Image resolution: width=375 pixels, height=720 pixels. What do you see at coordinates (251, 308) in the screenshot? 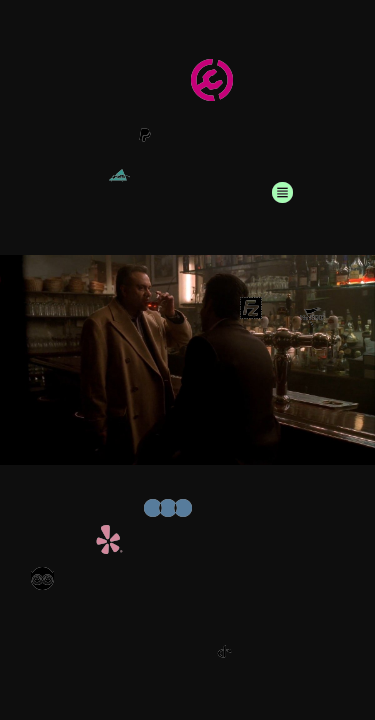
I see `open FileZilla FTP client` at bounding box center [251, 308].